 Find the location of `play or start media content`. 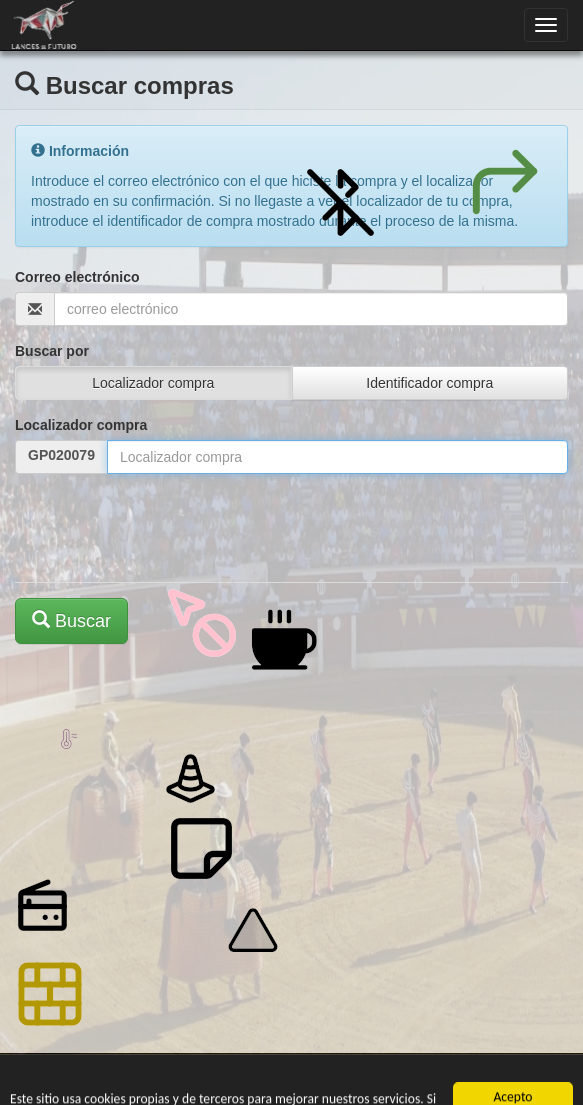

play or start media content is located at coordinates (253, 931).